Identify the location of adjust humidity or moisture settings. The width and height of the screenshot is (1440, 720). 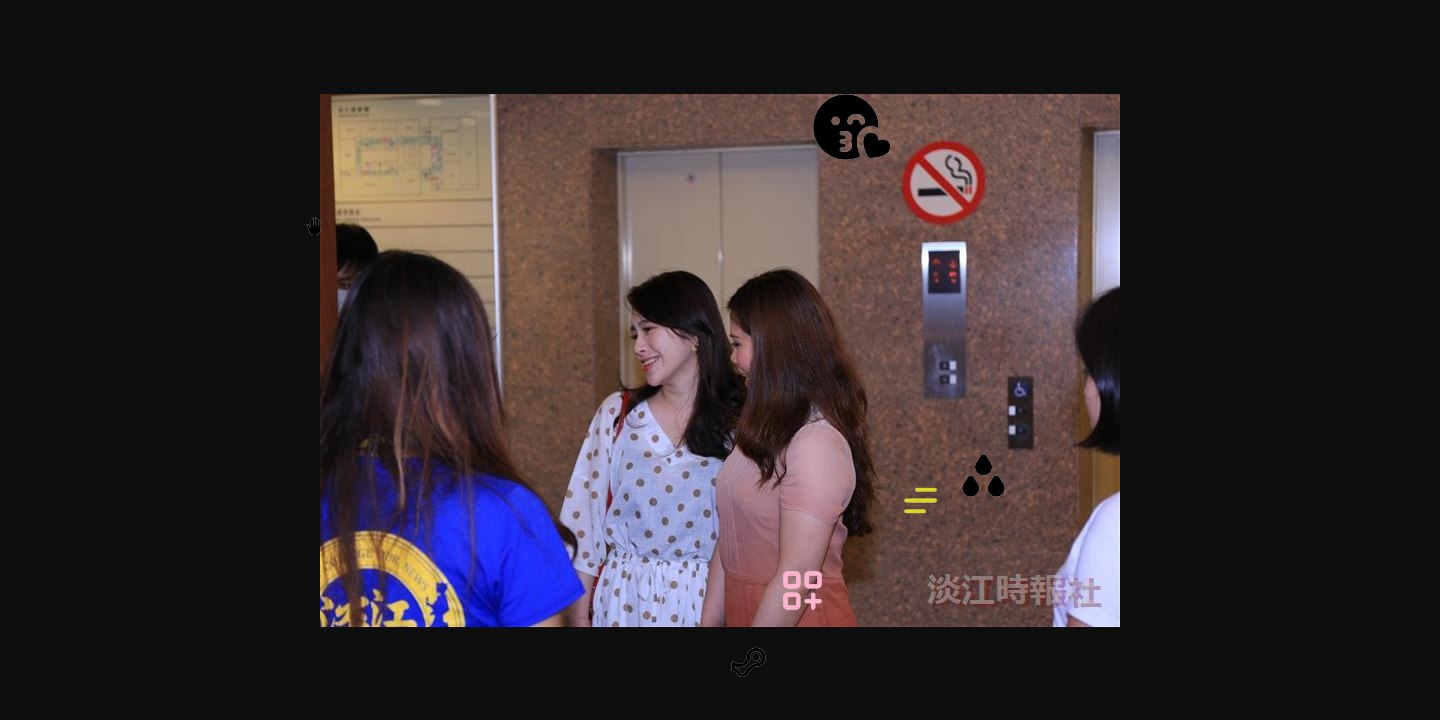
(983, 475).